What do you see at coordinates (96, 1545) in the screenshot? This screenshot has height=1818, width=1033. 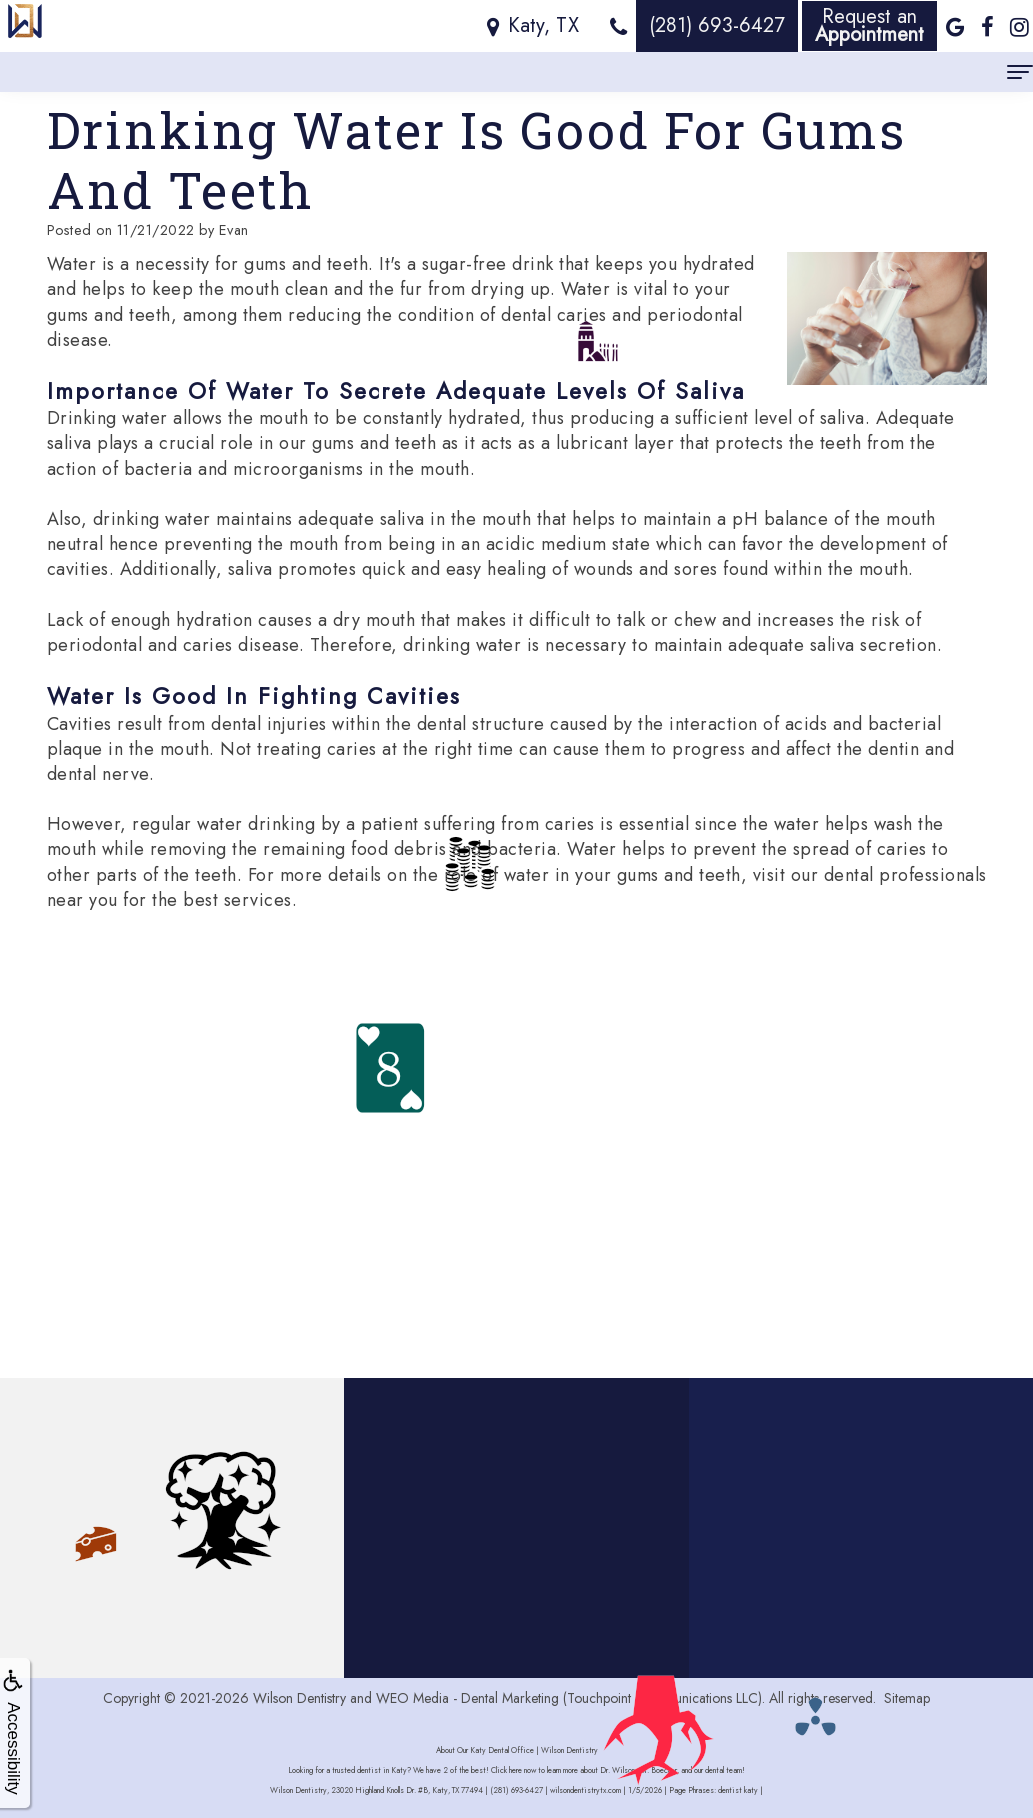 I see `cheese or dairy food item in a game inventory` at bounding box center [96, 1545].